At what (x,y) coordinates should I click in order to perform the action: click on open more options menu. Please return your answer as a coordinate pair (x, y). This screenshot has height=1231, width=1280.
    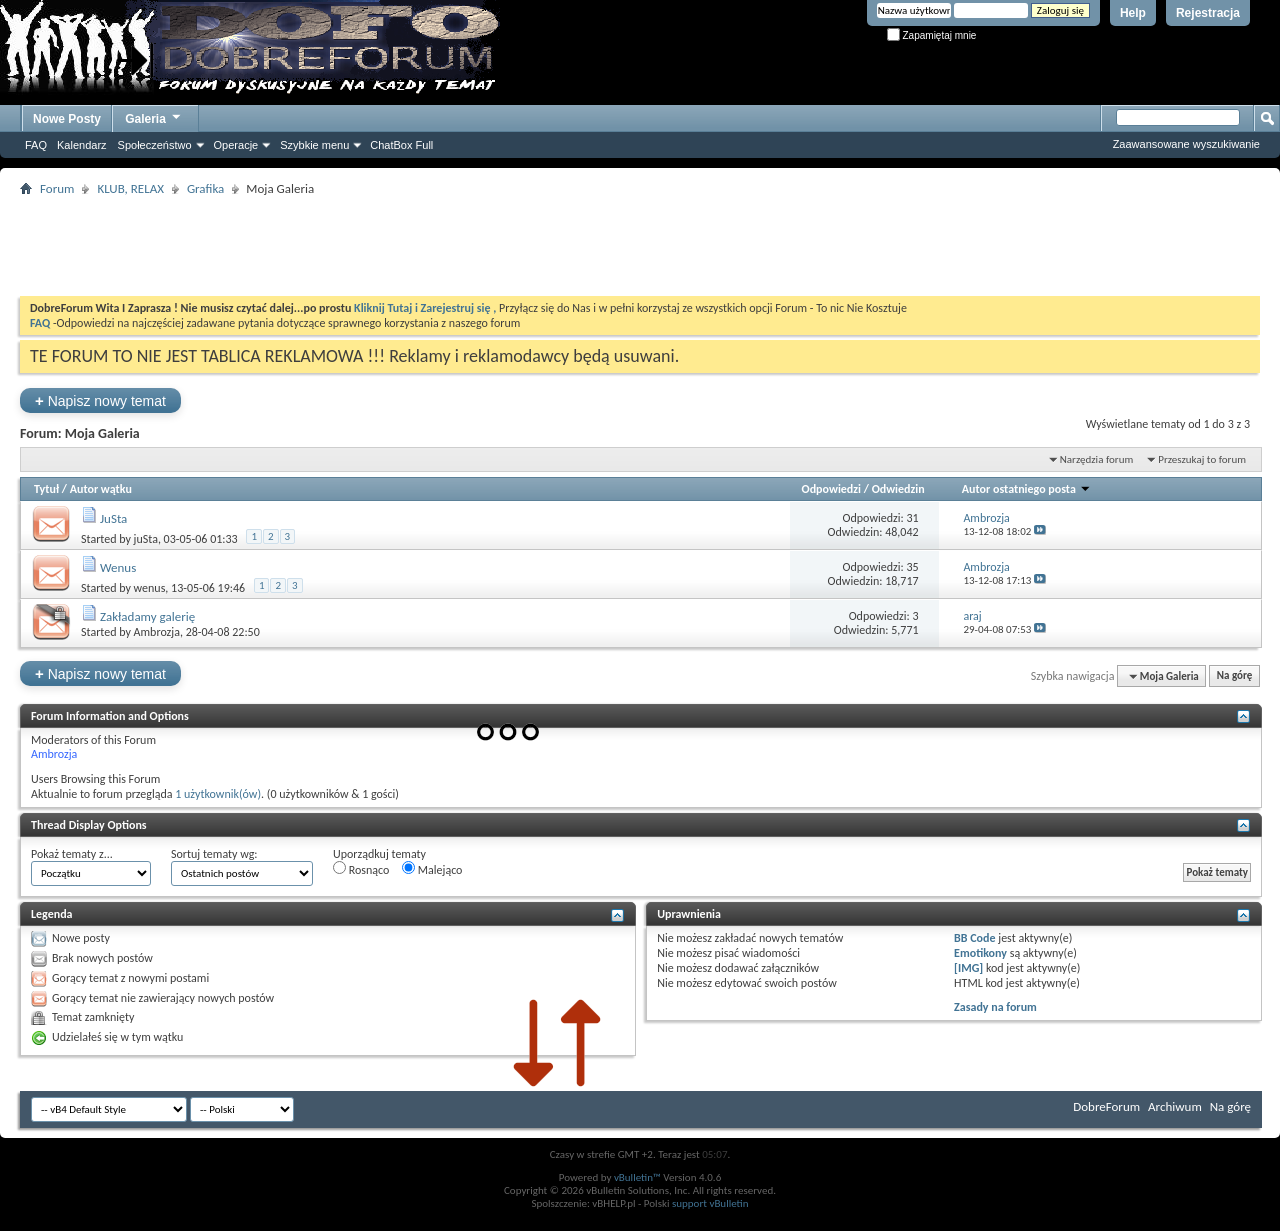
    Looking at the image, I should click on (508, 732).